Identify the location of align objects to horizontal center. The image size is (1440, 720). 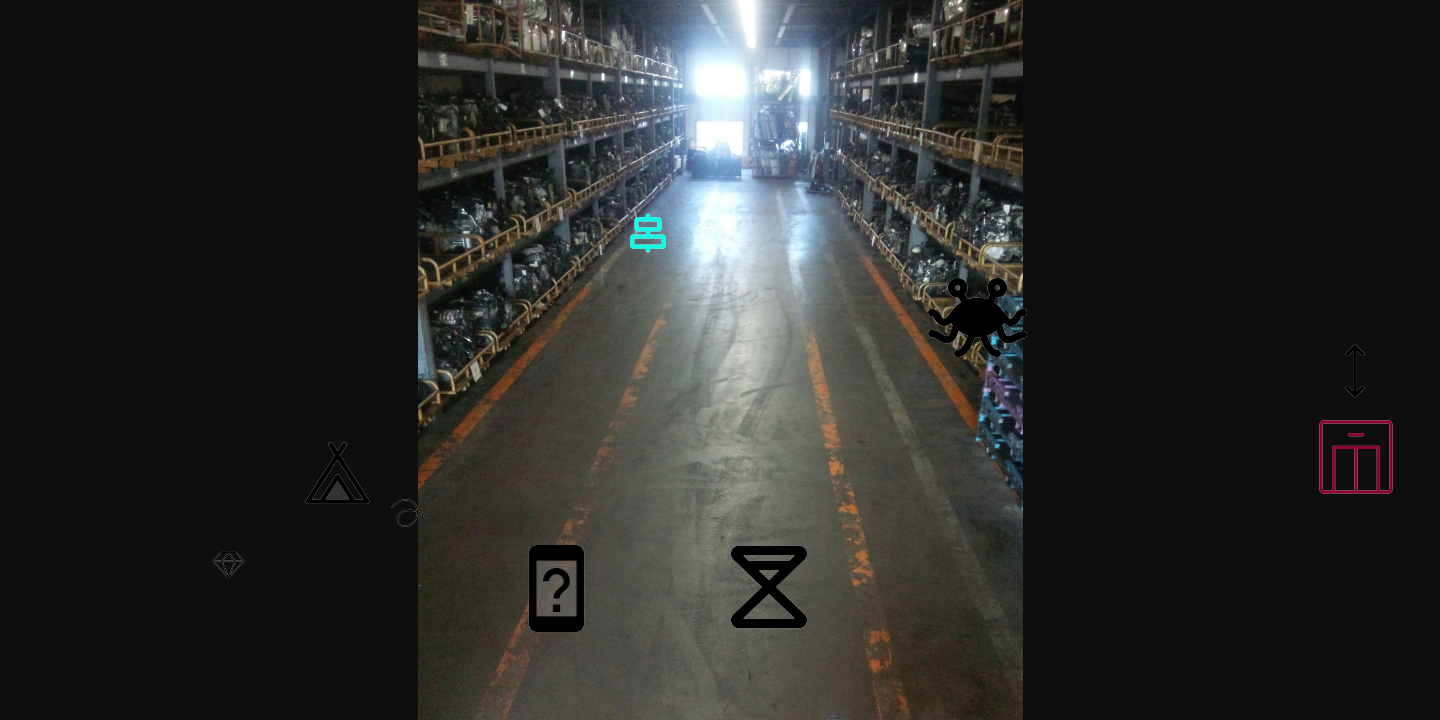
(648, 233).